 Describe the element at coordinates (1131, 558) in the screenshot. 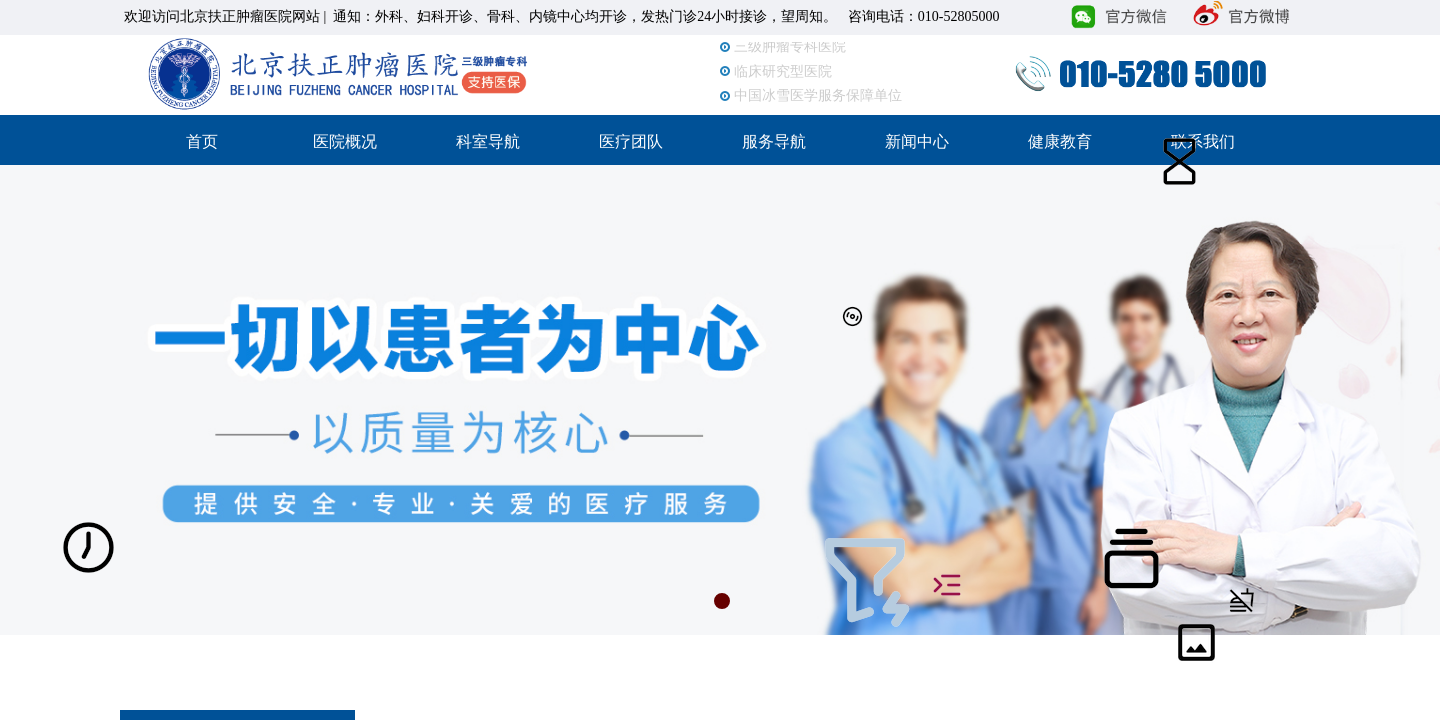

I see `view stacked cards or layers` at that location.